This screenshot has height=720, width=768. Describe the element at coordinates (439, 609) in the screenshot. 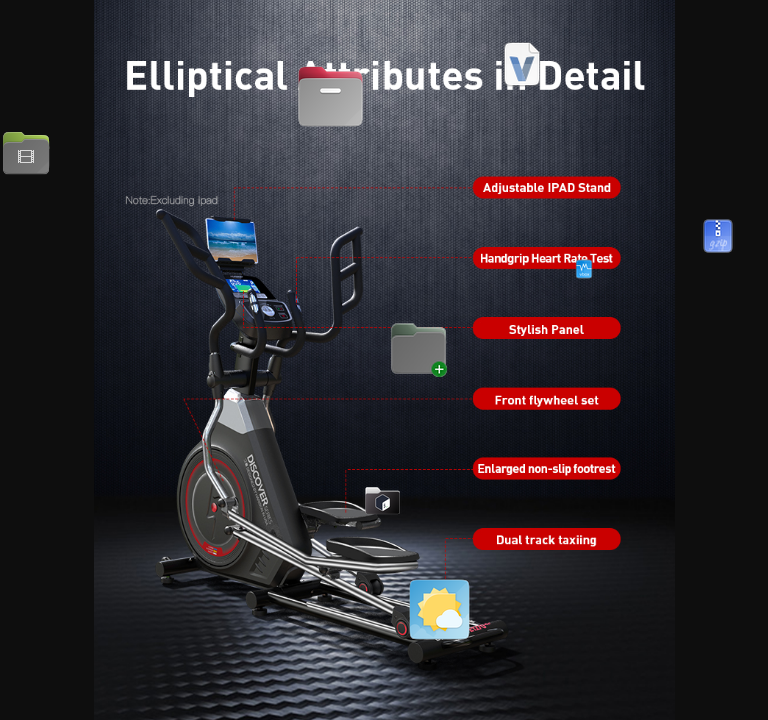

I see `open the weather app` at that location.